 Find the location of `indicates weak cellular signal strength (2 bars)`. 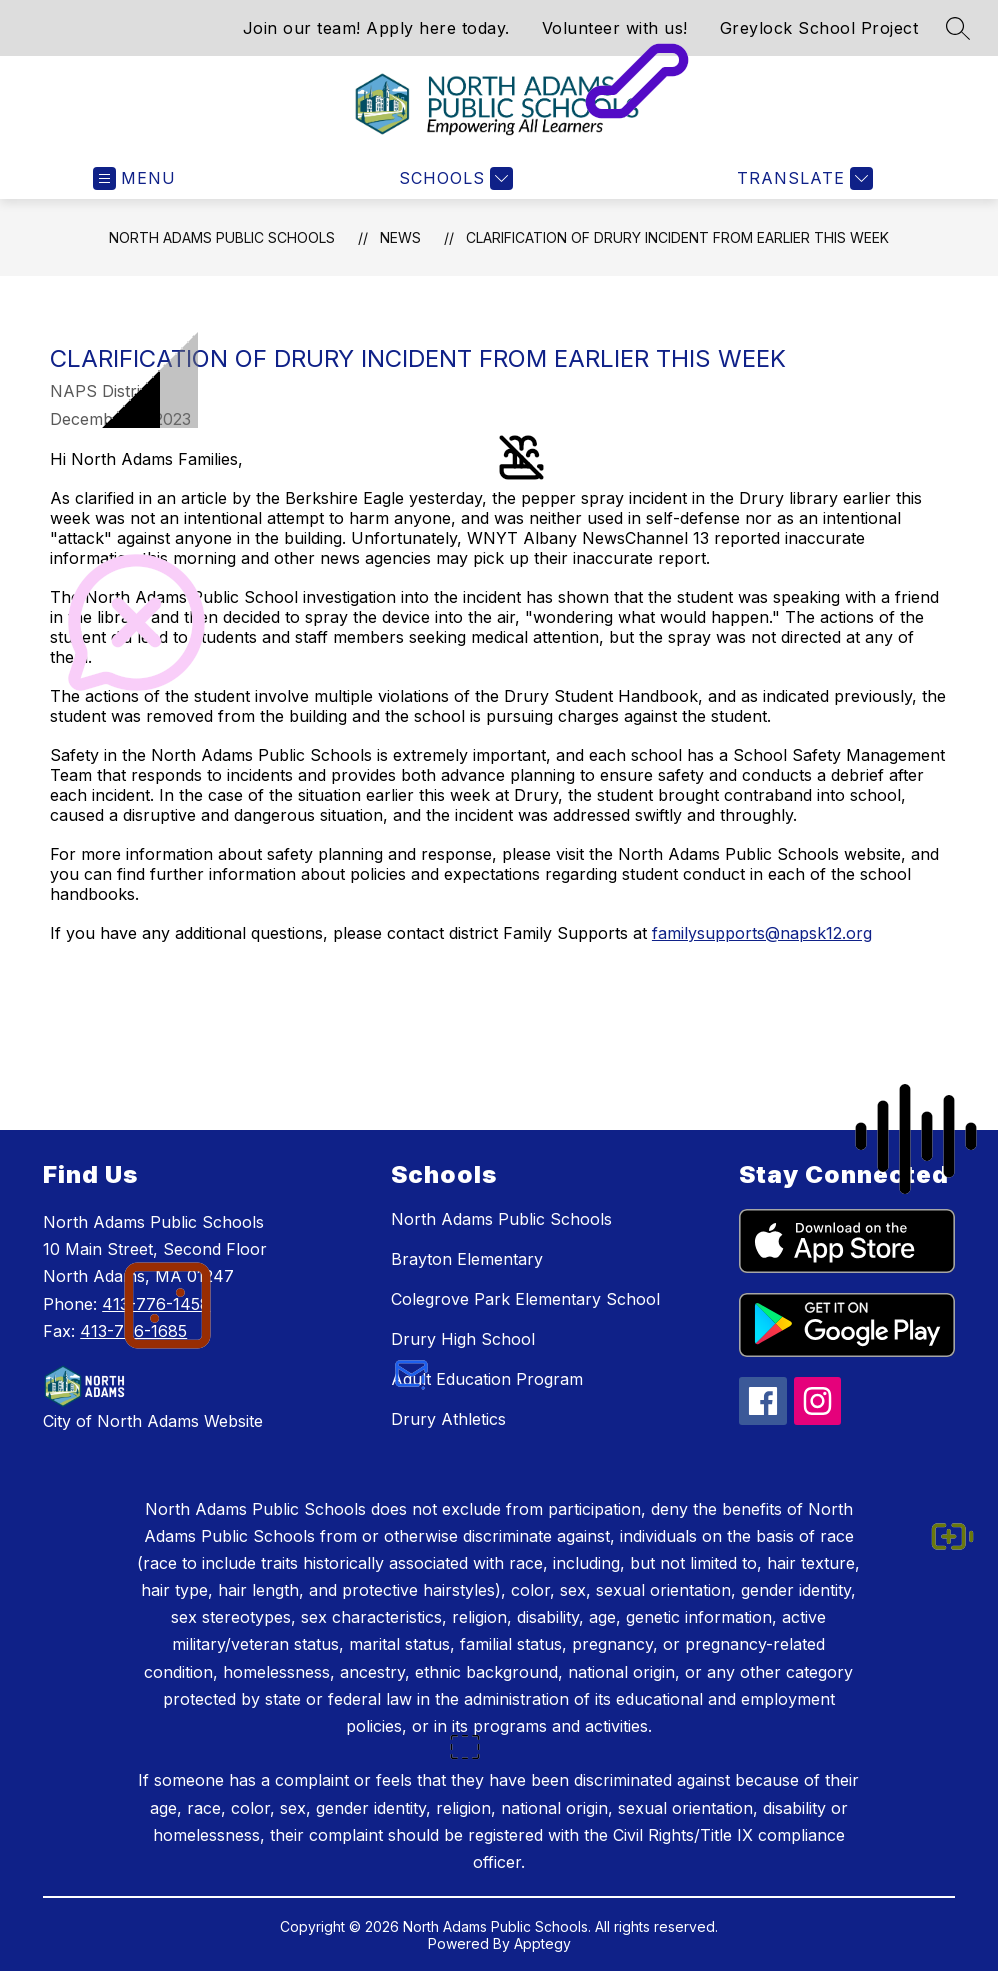

indicates weak cellular signal strength (2 bars) is located at coordinates (150, 380).